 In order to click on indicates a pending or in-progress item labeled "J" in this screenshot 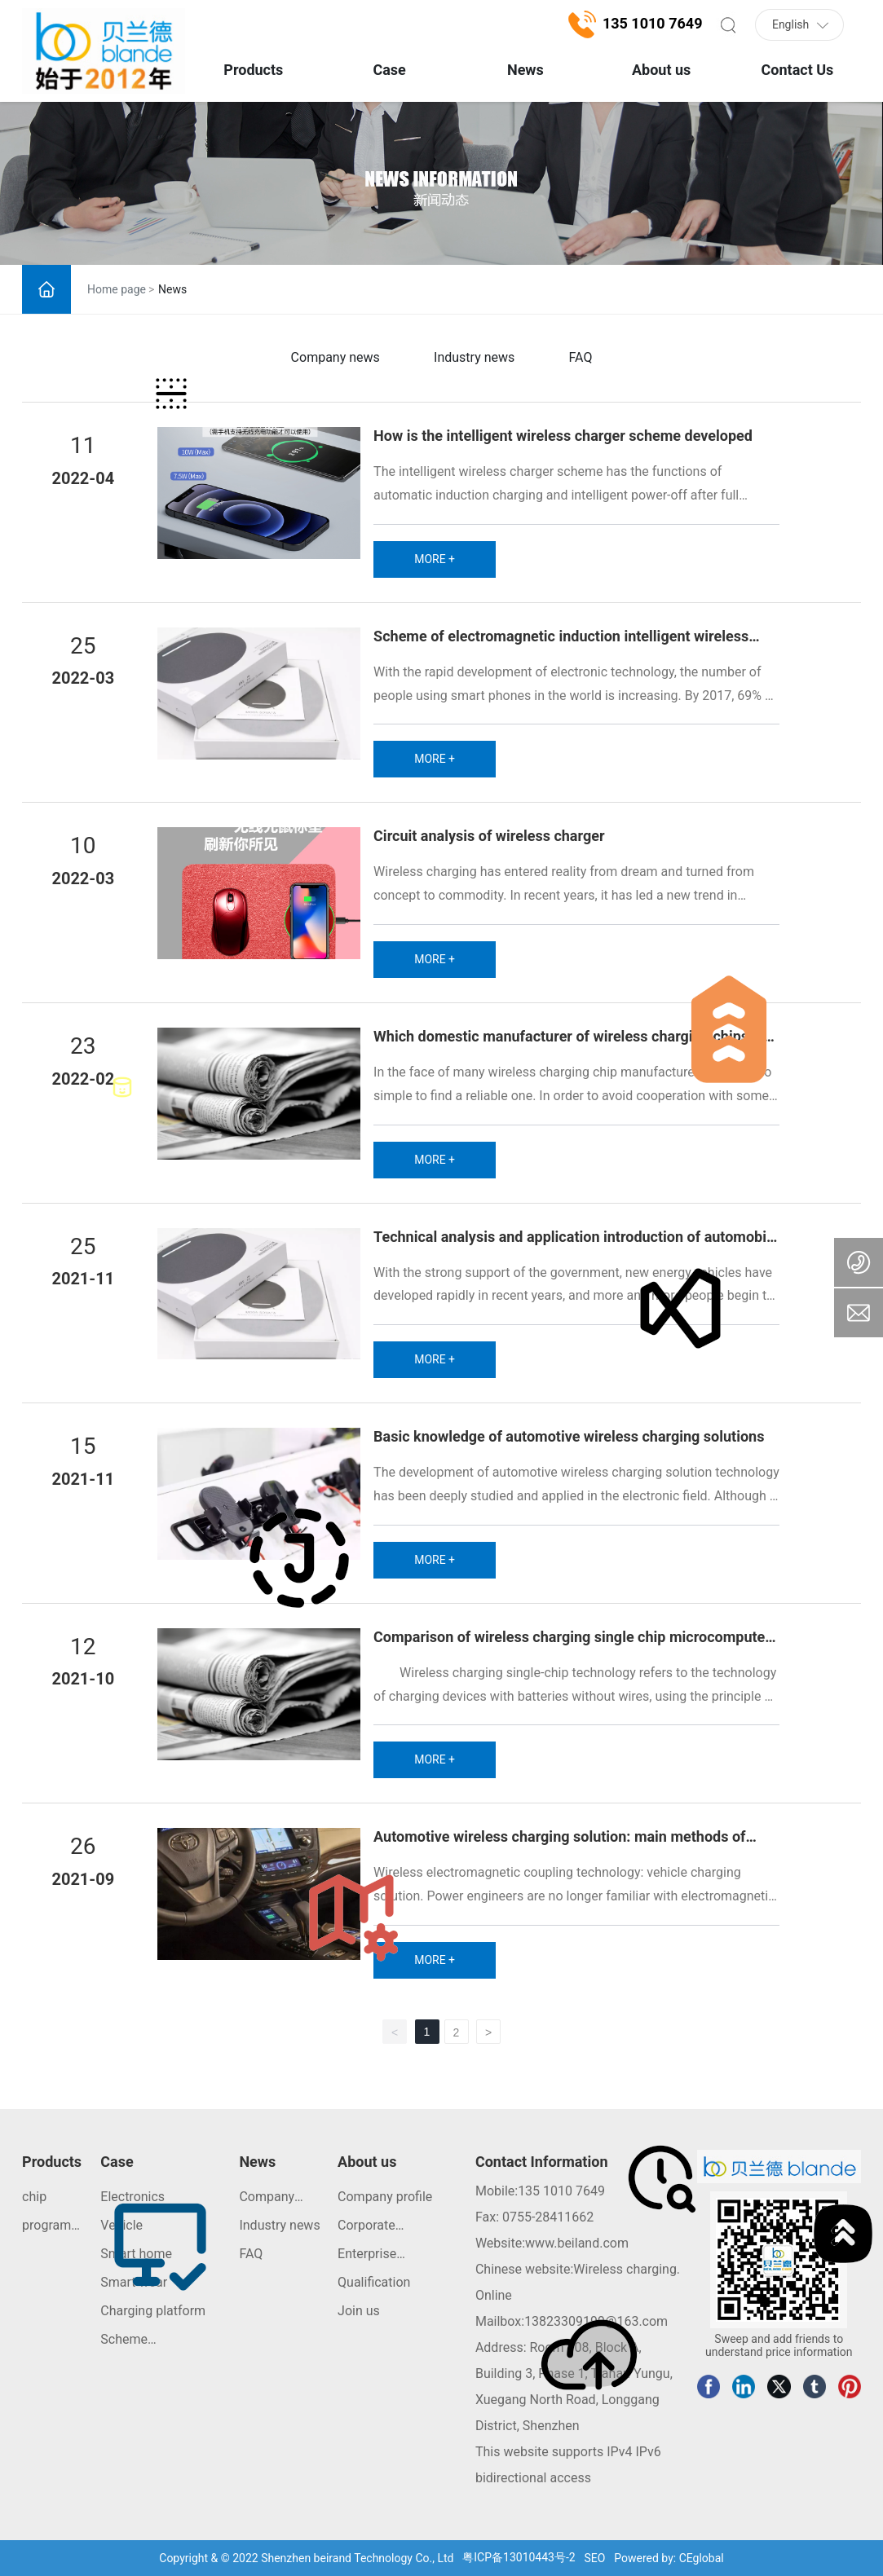, I will do `click(299, 1558)`.